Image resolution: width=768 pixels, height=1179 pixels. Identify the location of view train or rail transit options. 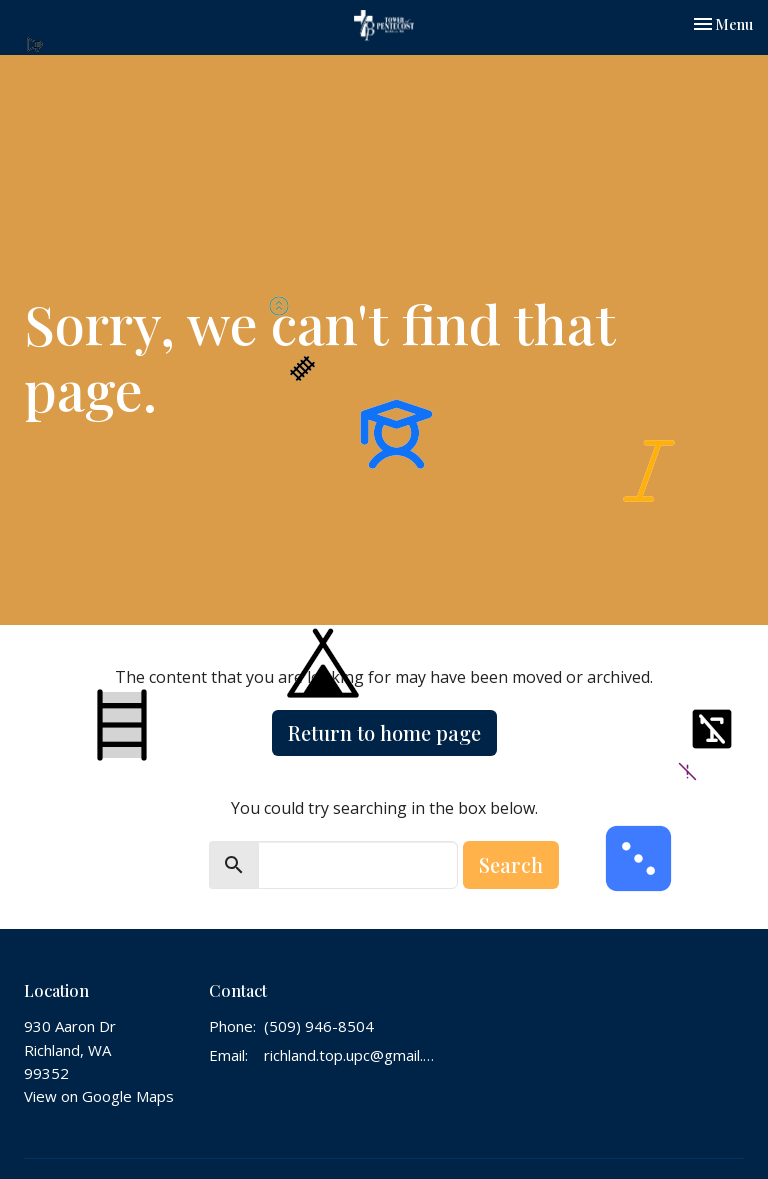
(302, 368).